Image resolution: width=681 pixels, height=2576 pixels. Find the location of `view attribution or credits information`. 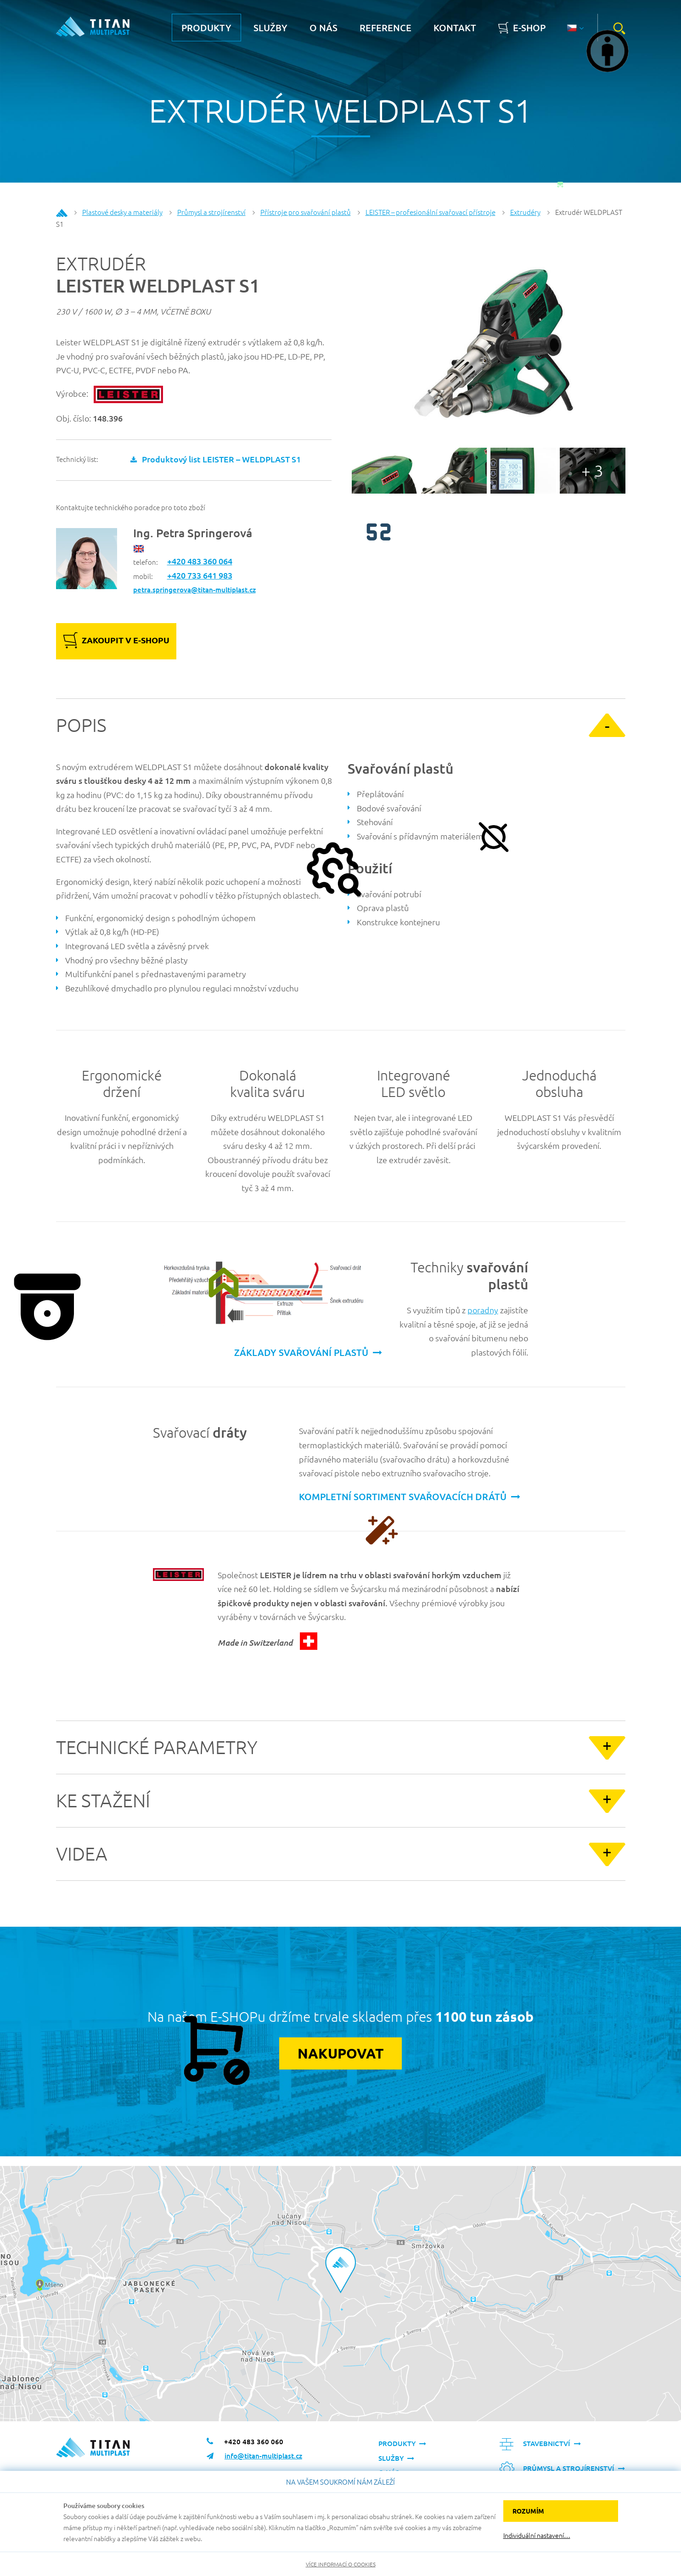

view attribution or credits information is located at coordinates (608, 51).